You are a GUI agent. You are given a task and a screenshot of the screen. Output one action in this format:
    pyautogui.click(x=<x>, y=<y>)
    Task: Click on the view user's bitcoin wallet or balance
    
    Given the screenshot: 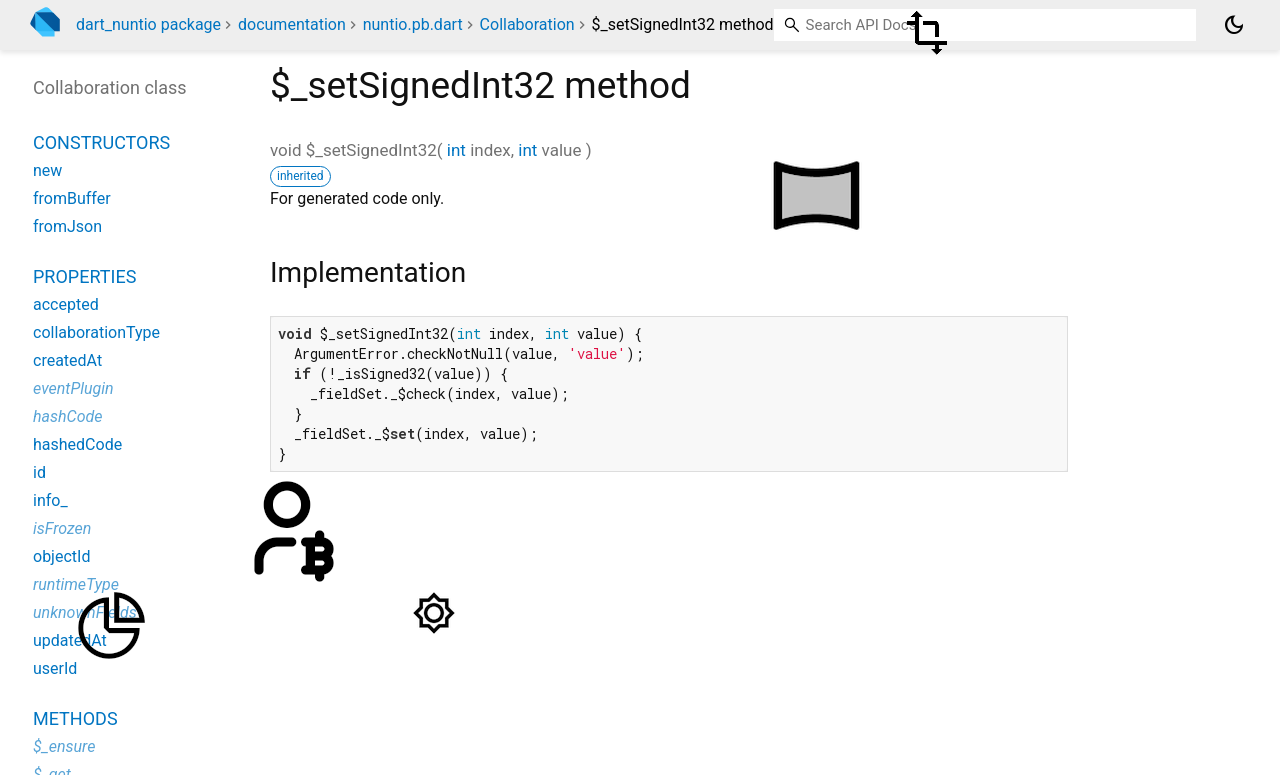 What is the action you would take?
    pyautogui.click(x=287, y=528)
    